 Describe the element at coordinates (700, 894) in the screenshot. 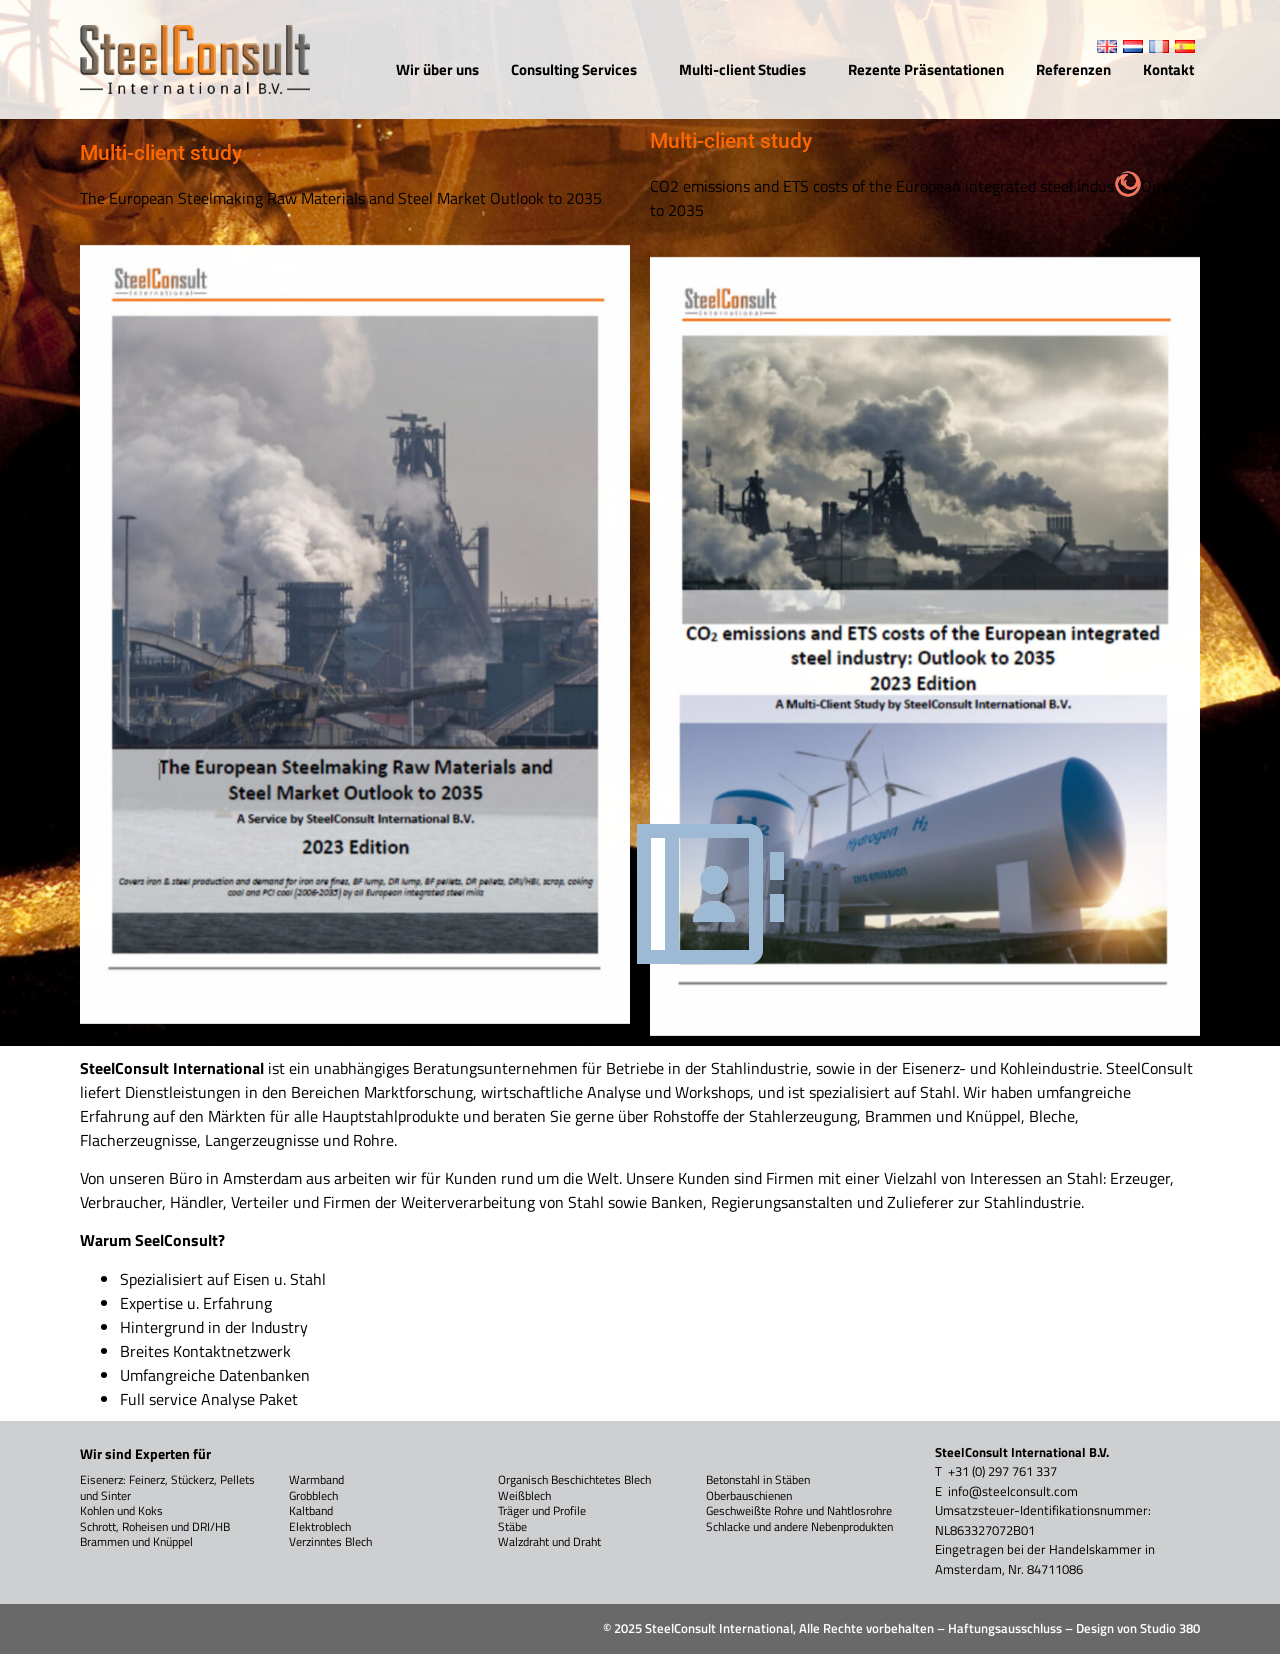

I see `open your contacts list` at that location.